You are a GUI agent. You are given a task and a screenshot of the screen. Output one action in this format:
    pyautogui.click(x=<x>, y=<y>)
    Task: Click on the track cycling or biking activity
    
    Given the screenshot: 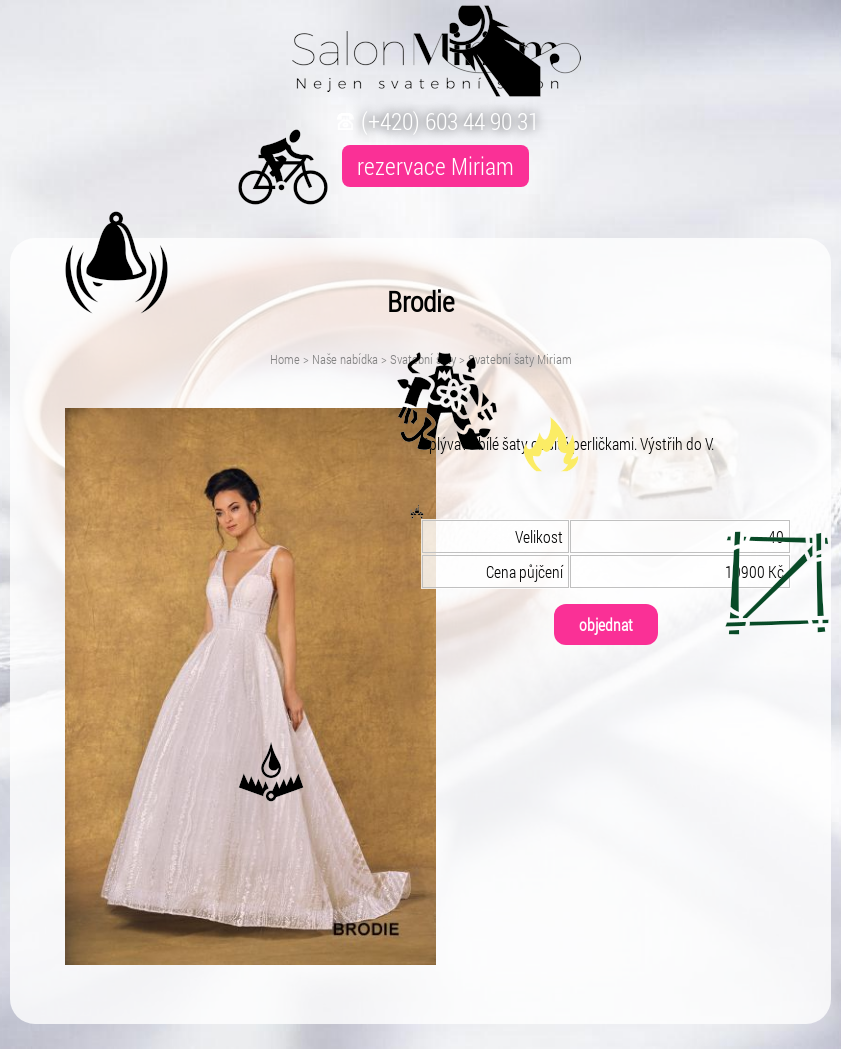 What is the action you would take?
    pyautogui.click(x=283, y=167)
    